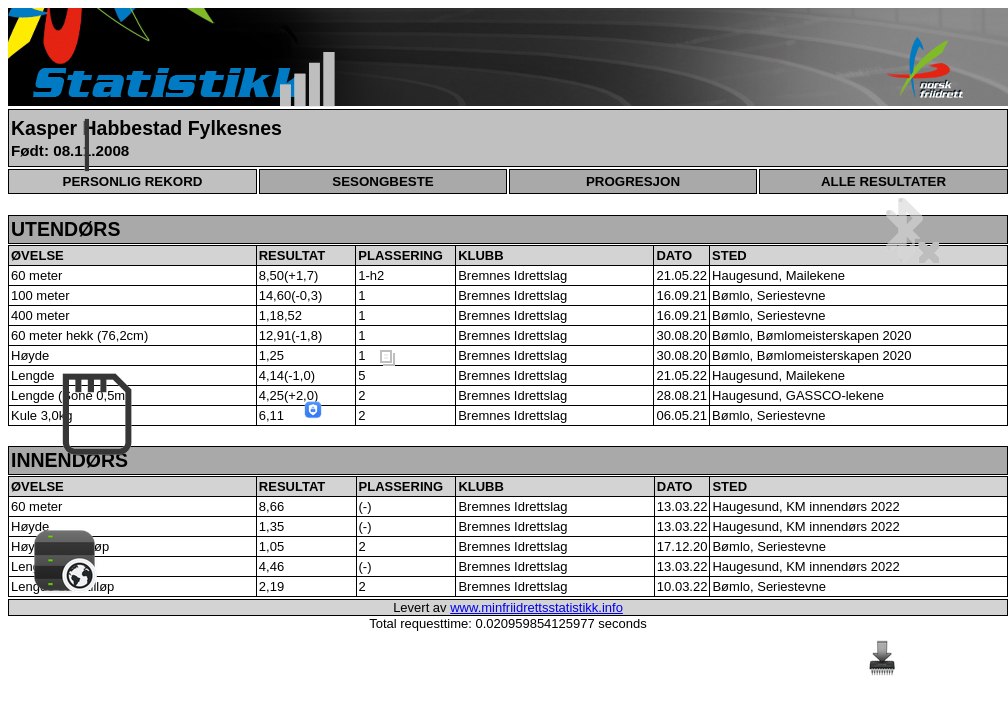 The image size is (1008, 720). Describe the element at coordinates (64, 560) in the screenshot. I see `configure web server network settings` at that location.